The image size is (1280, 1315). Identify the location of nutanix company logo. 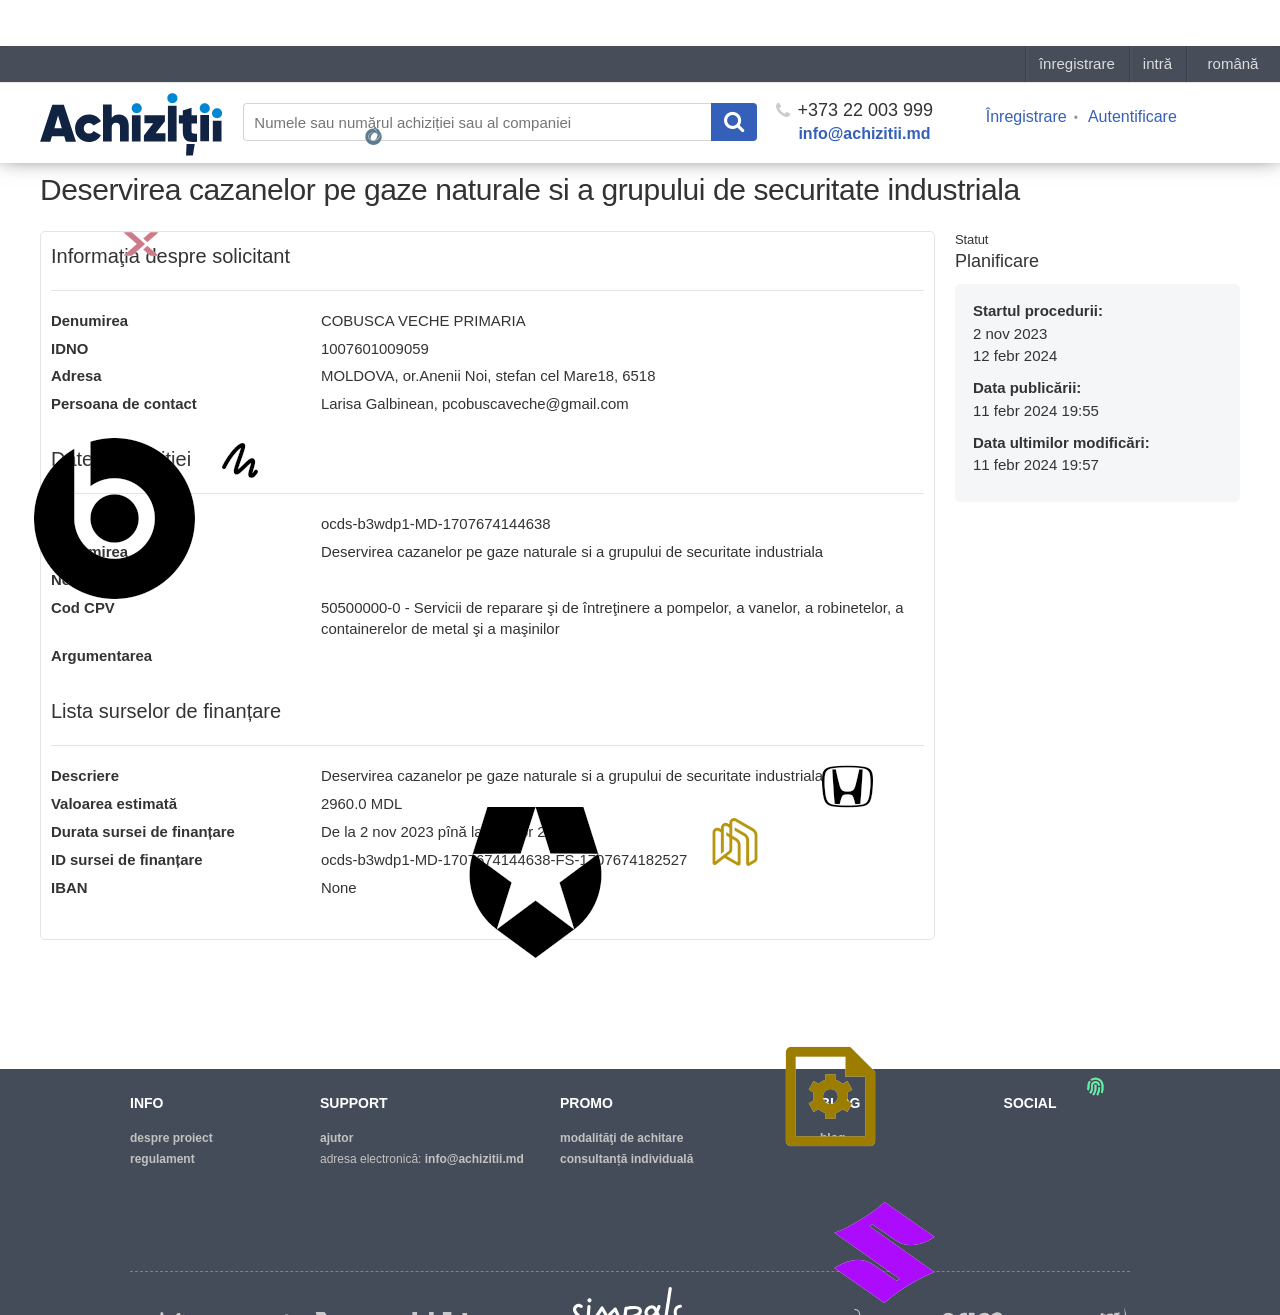
(141, 244).